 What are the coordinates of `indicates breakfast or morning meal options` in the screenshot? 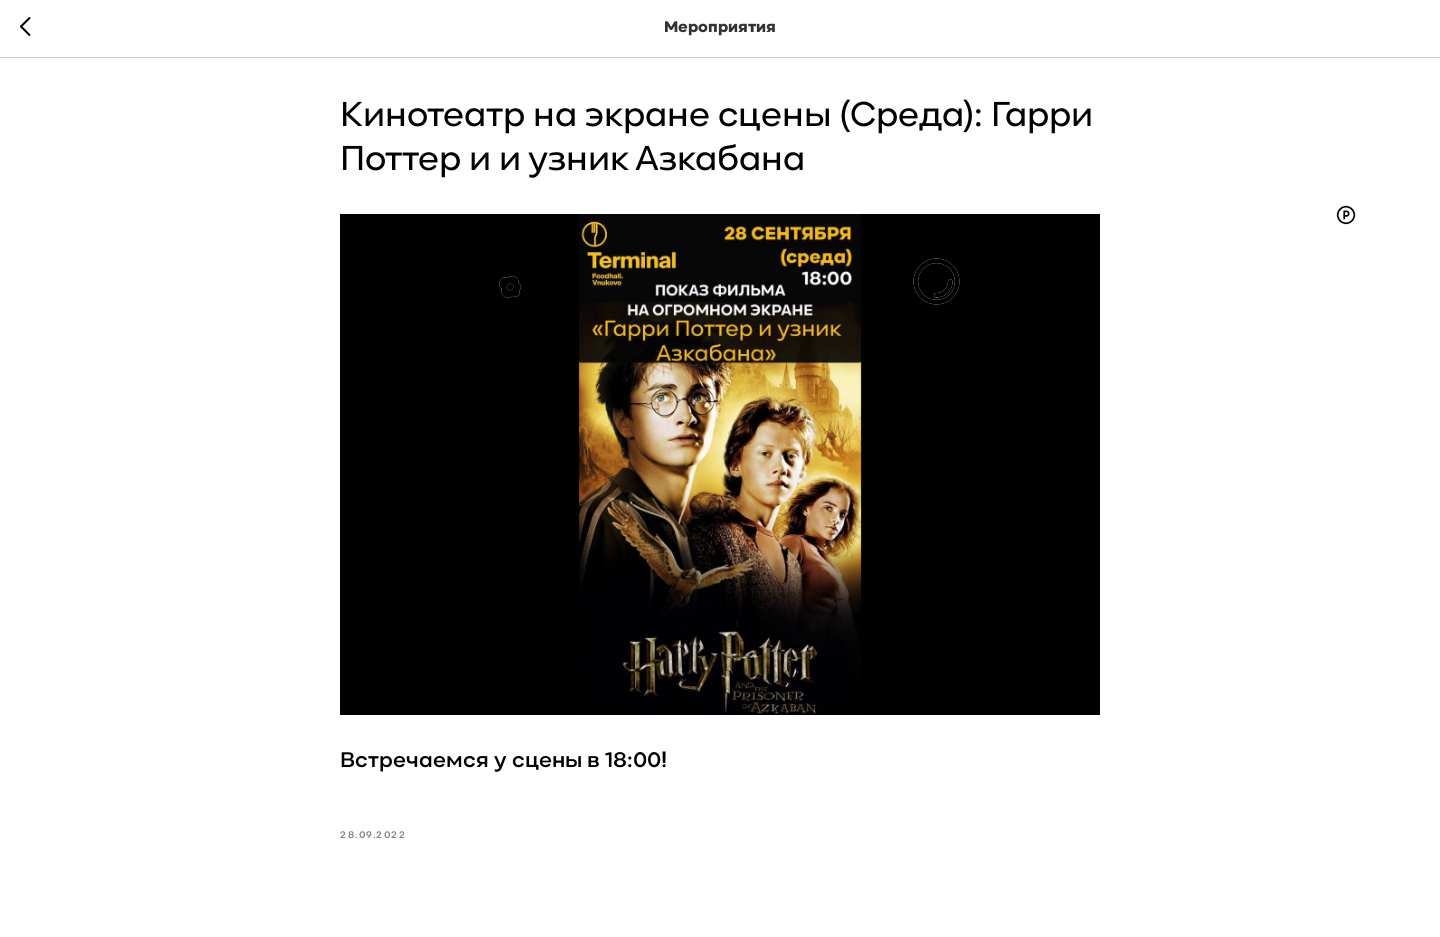 It's located at (510, 287).